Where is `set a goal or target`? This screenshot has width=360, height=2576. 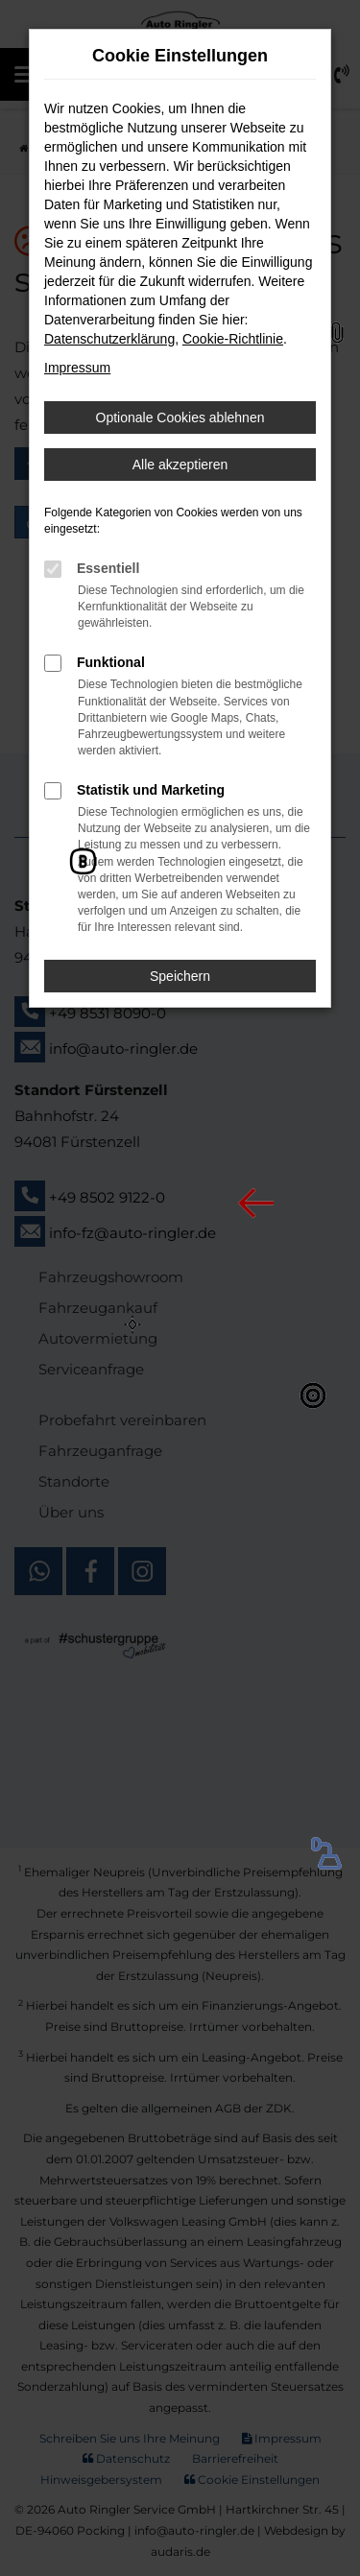
set a goal or target is located at coordinates (313, 1395).